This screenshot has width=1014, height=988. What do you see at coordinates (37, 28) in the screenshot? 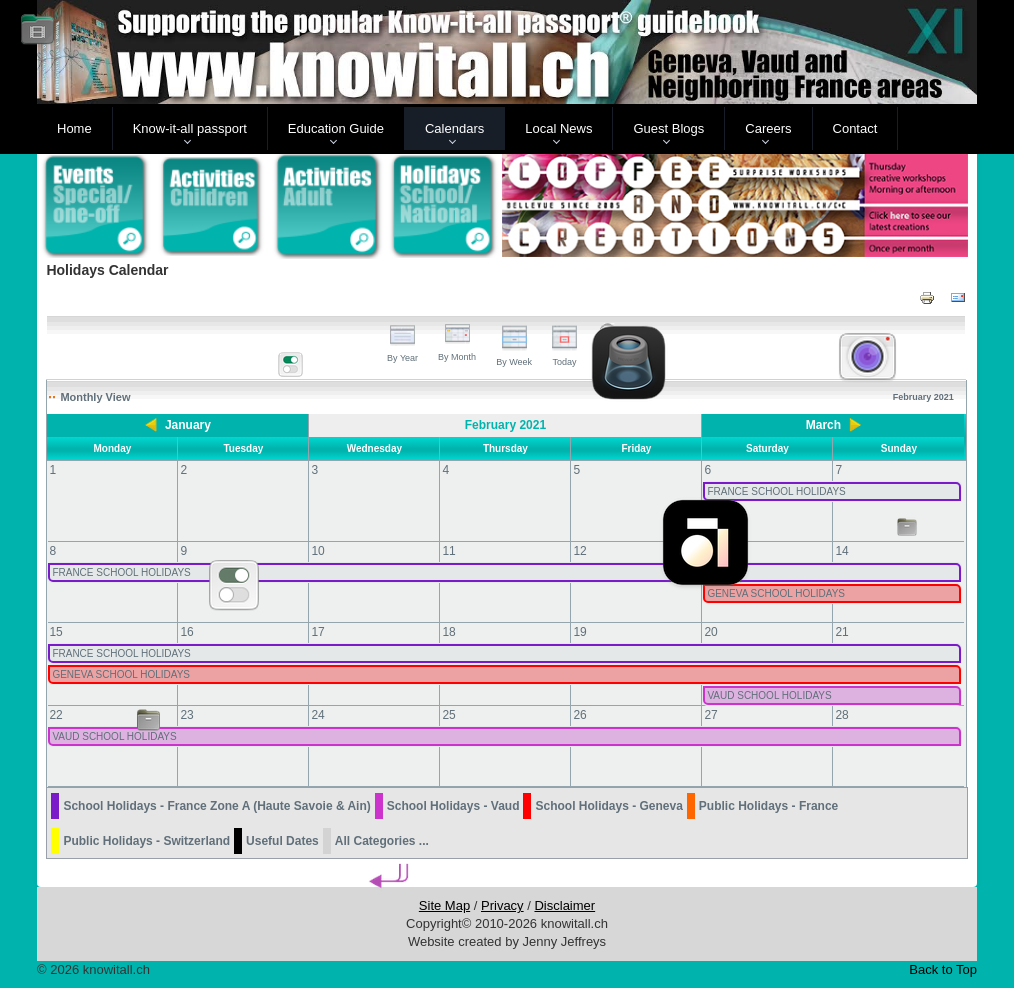
I see `open your videos folder` at bounding box center [37, 28].